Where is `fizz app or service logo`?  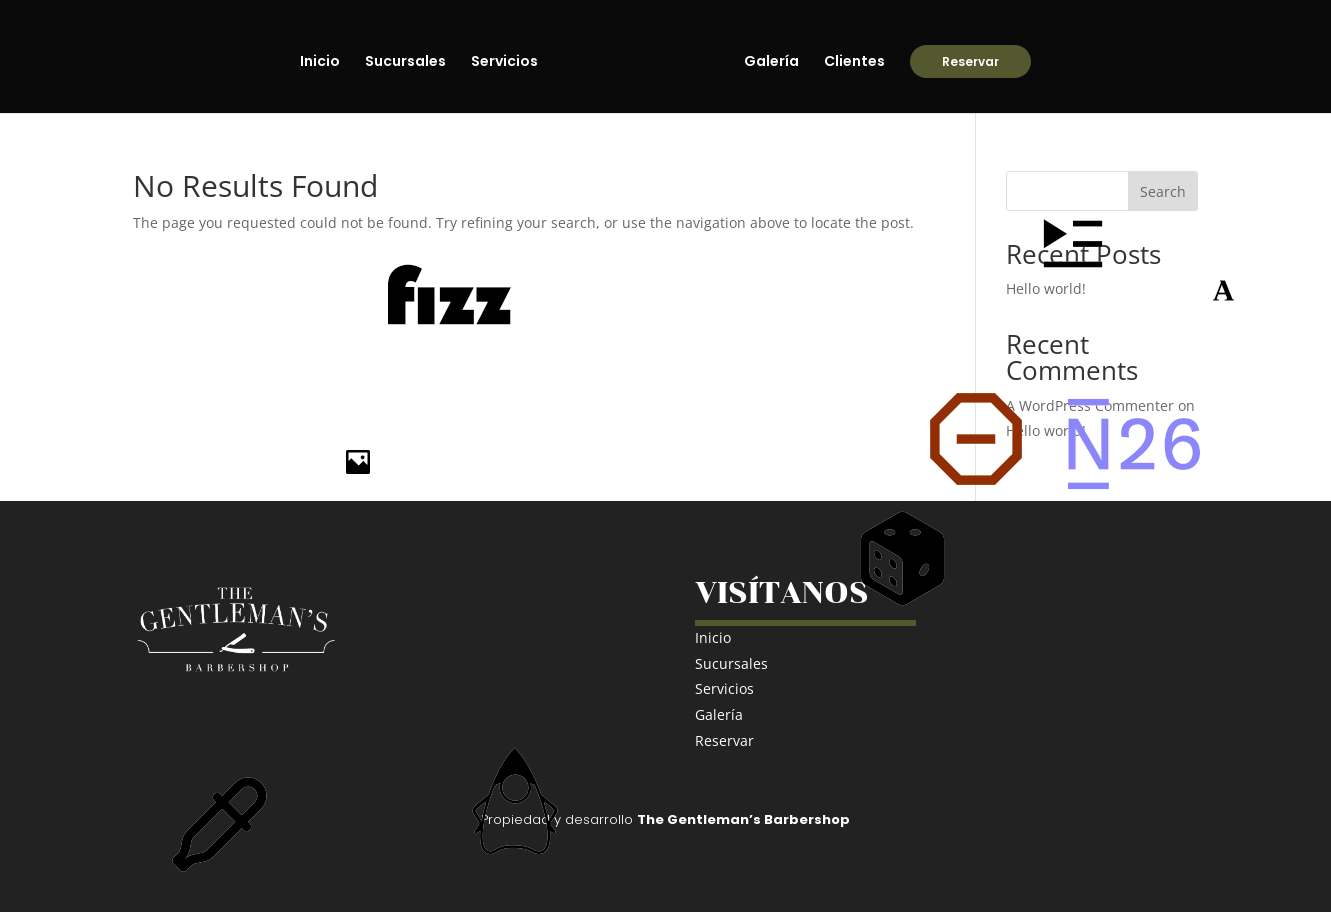 fizz app or service logo is located at coordinates (449, 294).